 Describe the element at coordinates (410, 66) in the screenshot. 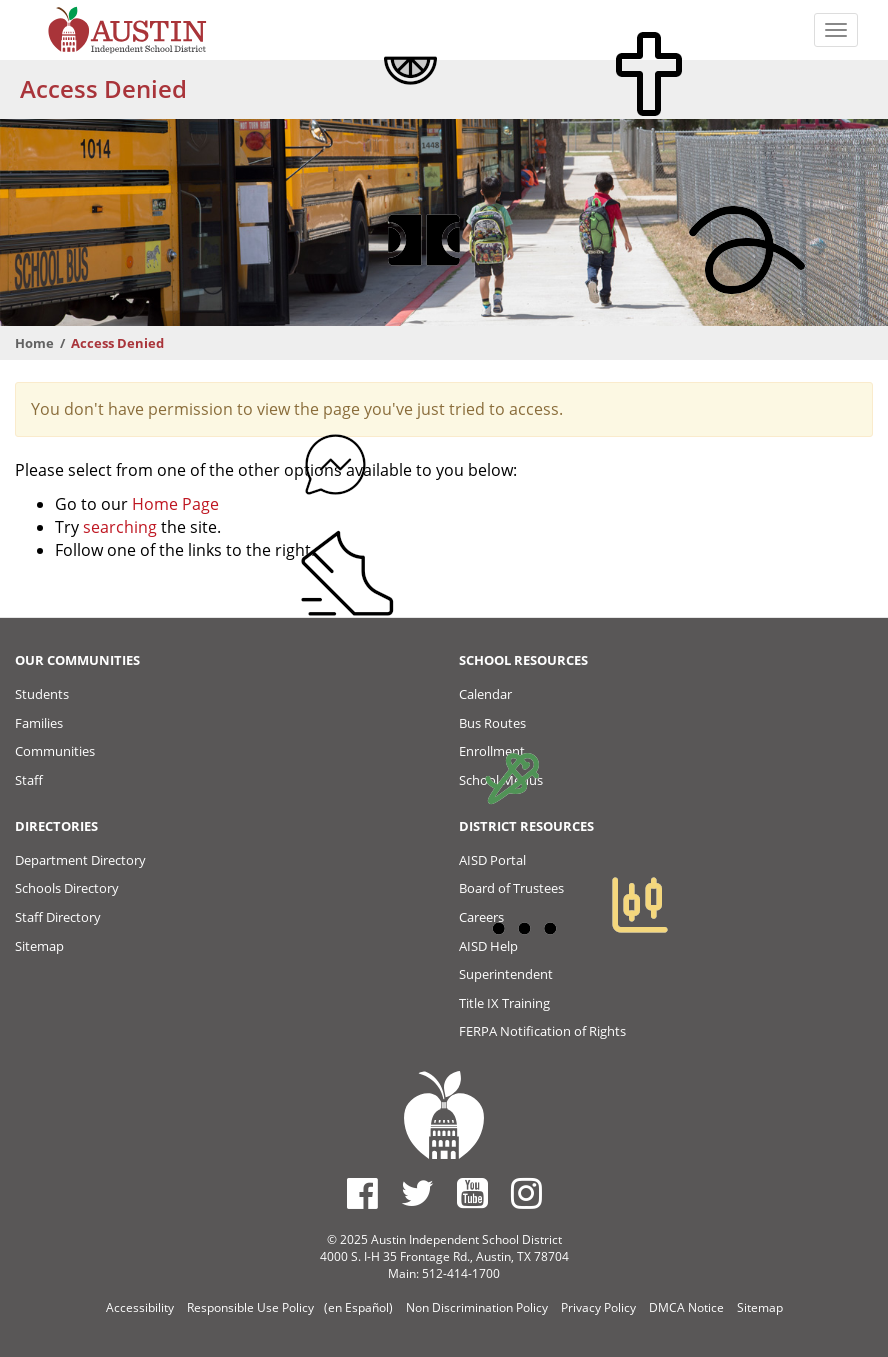

I see `indicates citrus or fruit-related content` at that location.